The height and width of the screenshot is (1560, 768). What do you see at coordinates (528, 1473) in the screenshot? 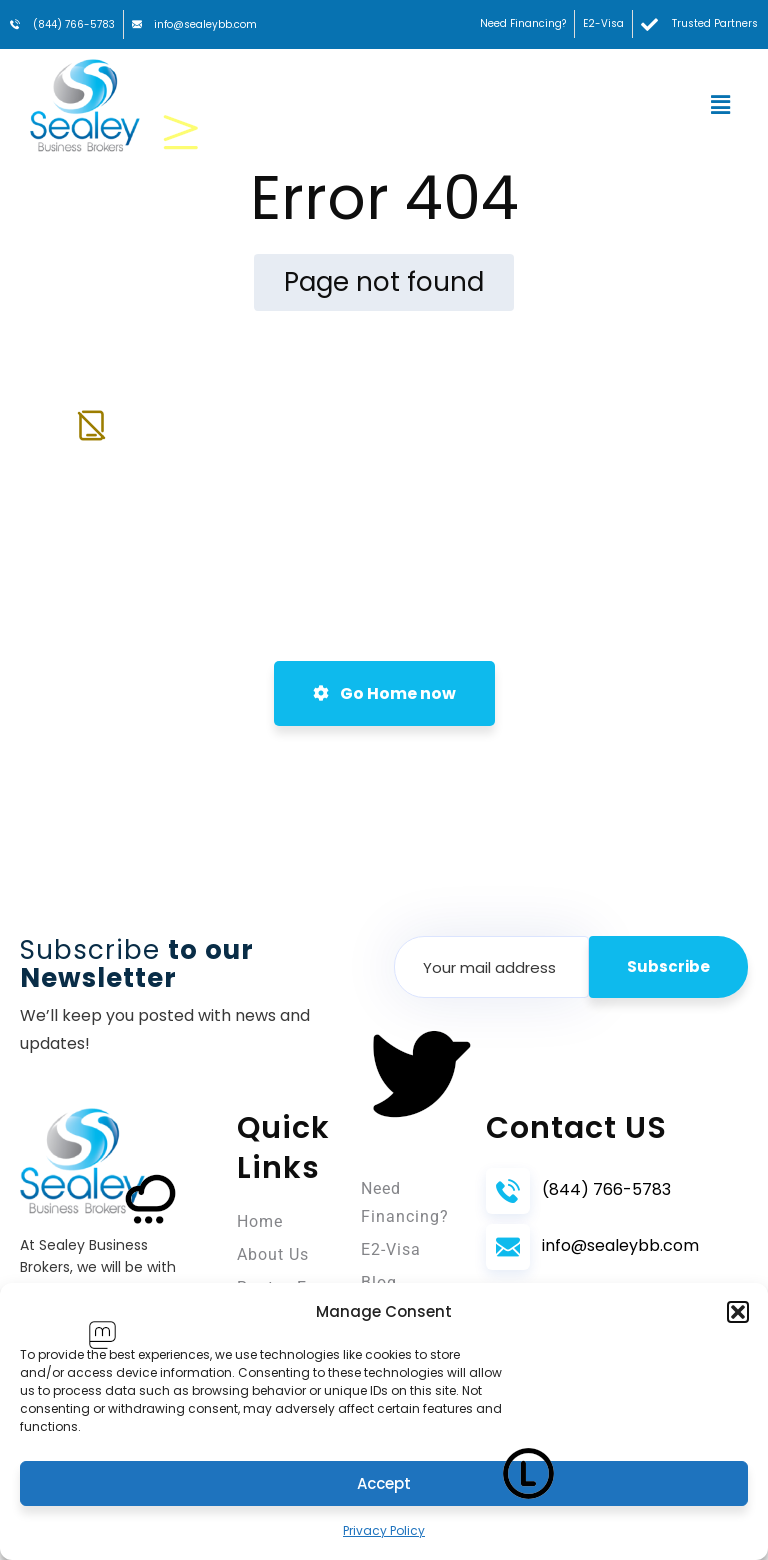
I see `indicates a "large" size option` at bounding box center [528, 1473].